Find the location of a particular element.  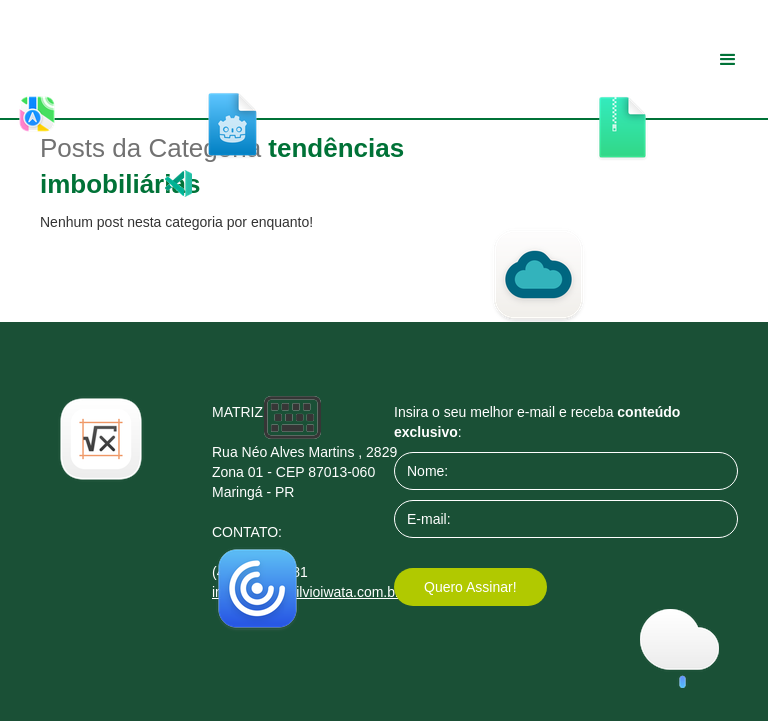

open visual studio code editor is located at coordinates (178, 183).